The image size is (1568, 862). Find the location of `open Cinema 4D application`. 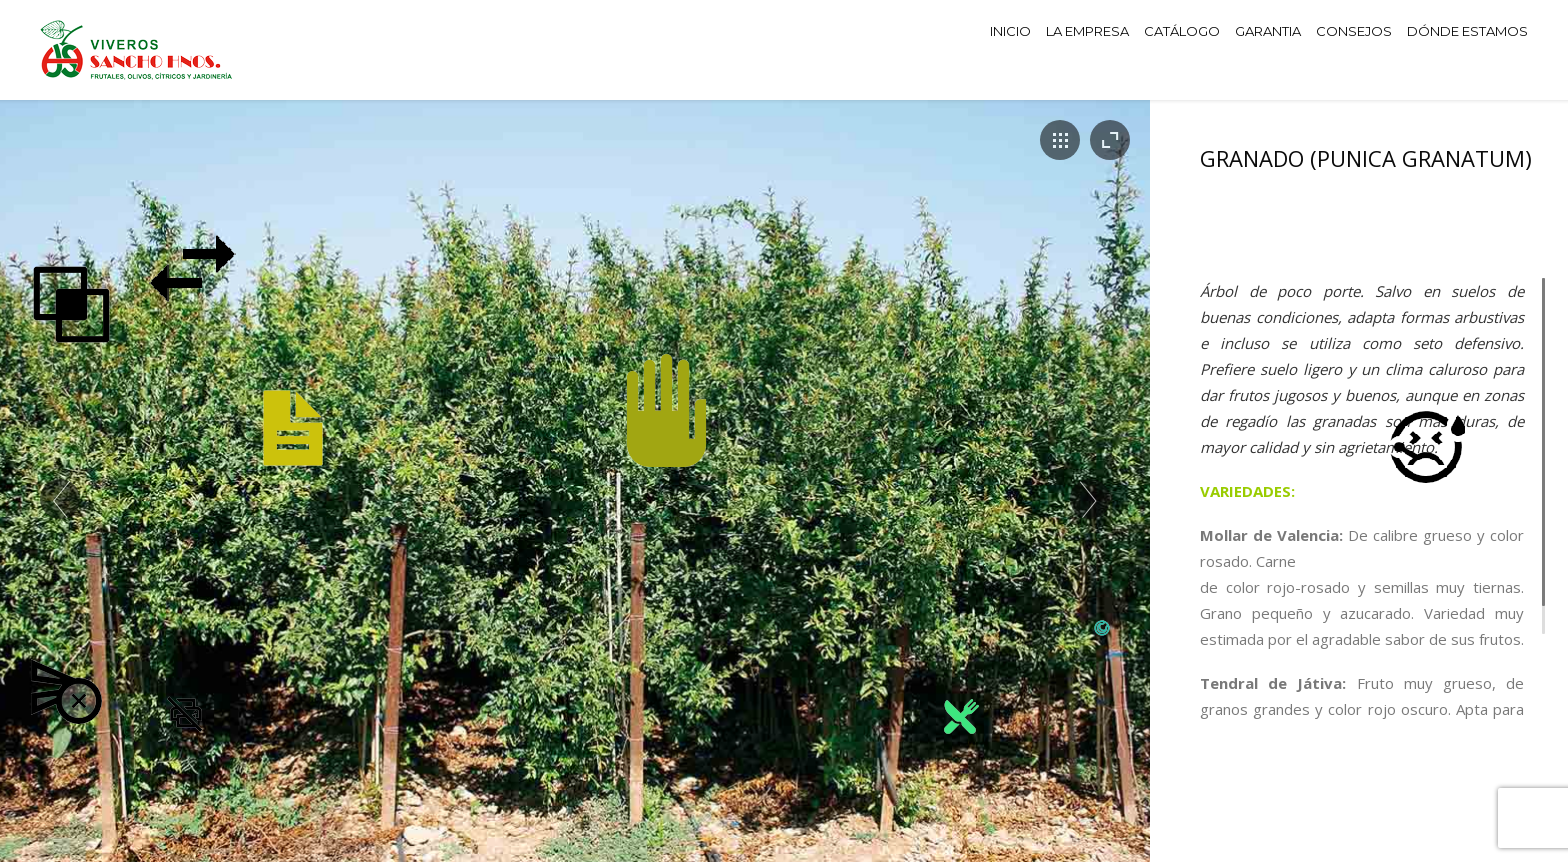

open Cinema 4D application is located at coordinates (1102, 628).